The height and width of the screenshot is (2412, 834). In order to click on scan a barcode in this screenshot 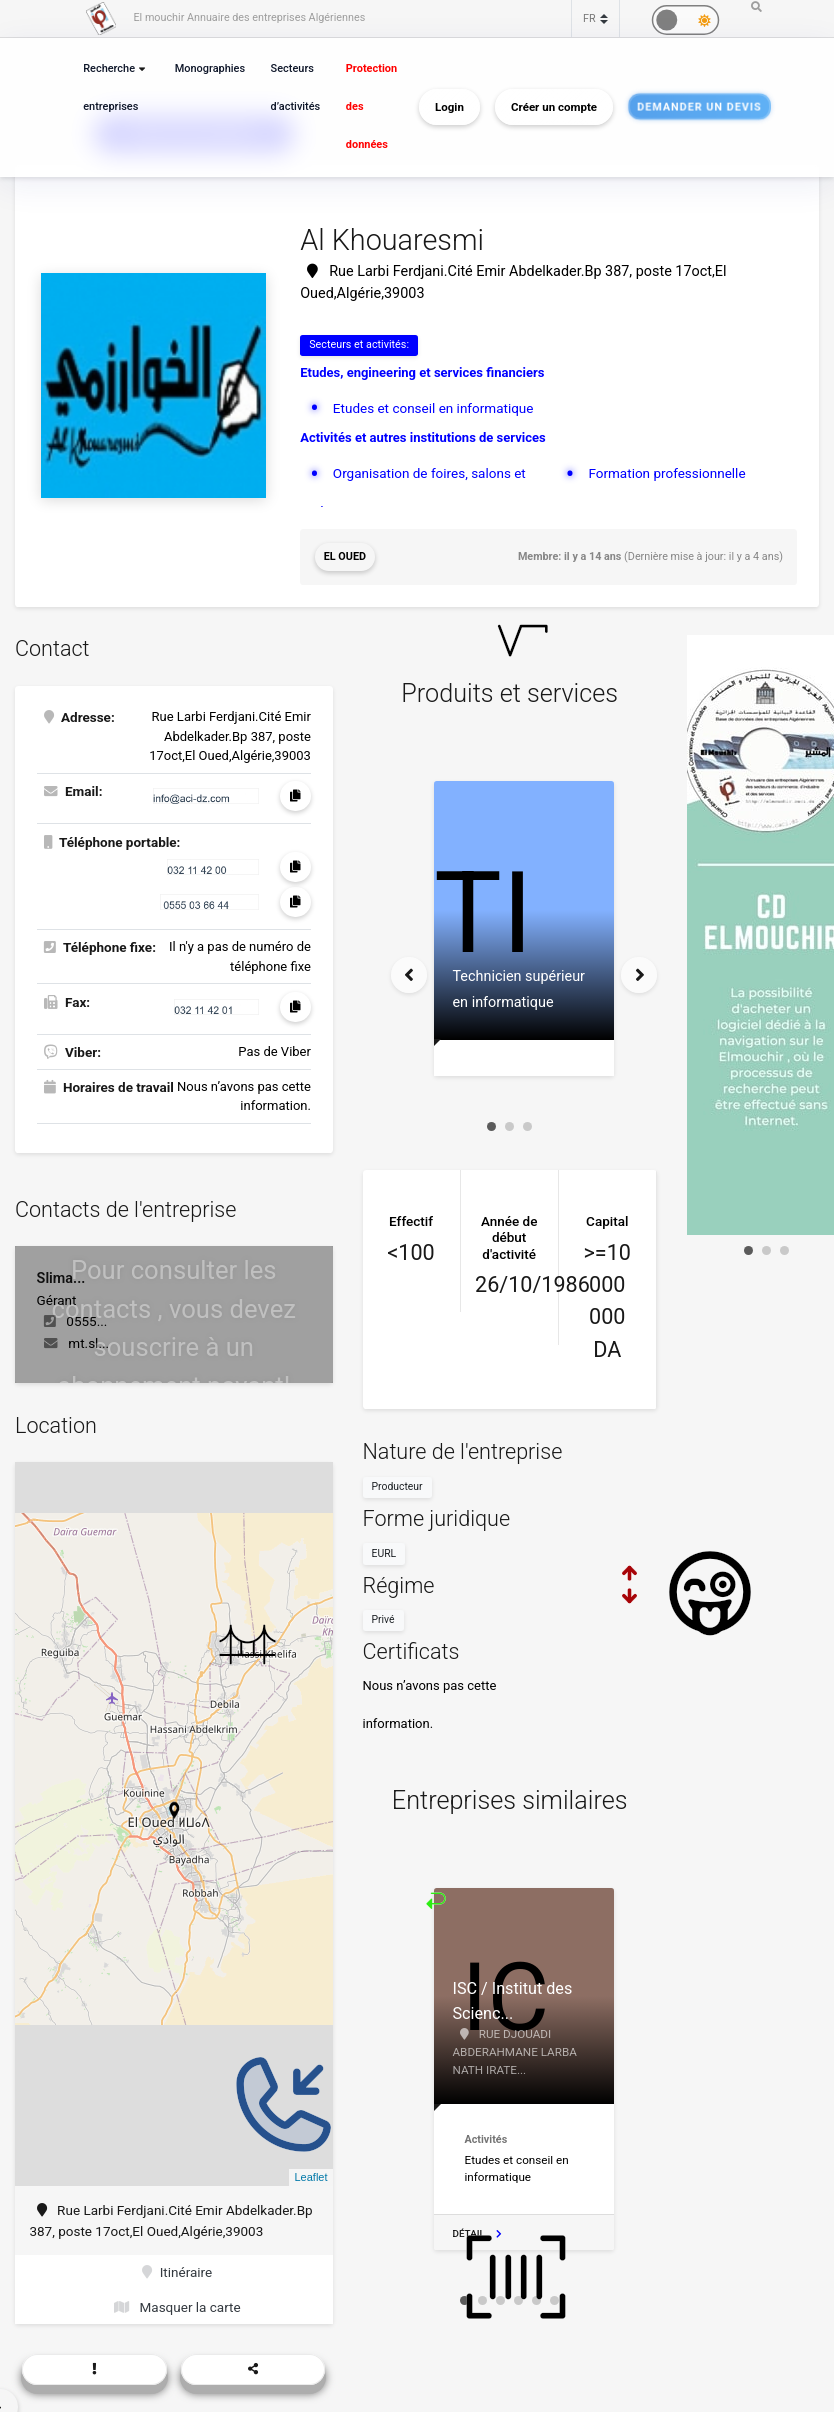, I will do `click(516, 2277)`.